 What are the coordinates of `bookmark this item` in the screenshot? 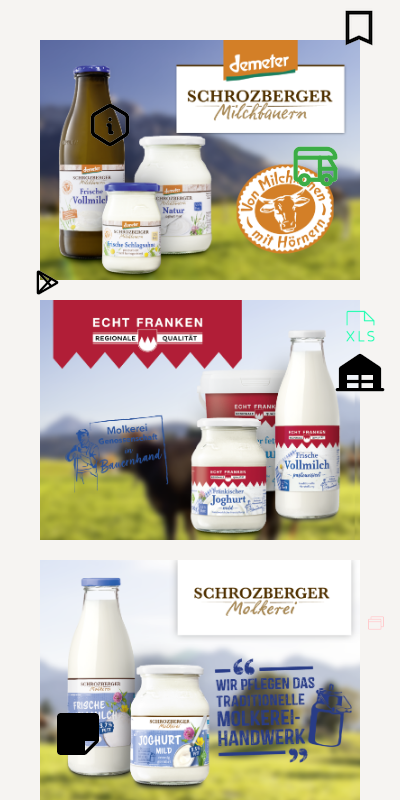 It's located at (359, 28).